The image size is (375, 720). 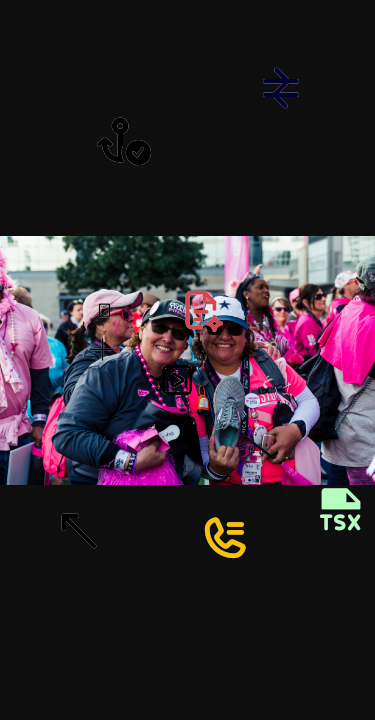 I want to click on generate AI-powered text or document, so click(x=201, y=310).